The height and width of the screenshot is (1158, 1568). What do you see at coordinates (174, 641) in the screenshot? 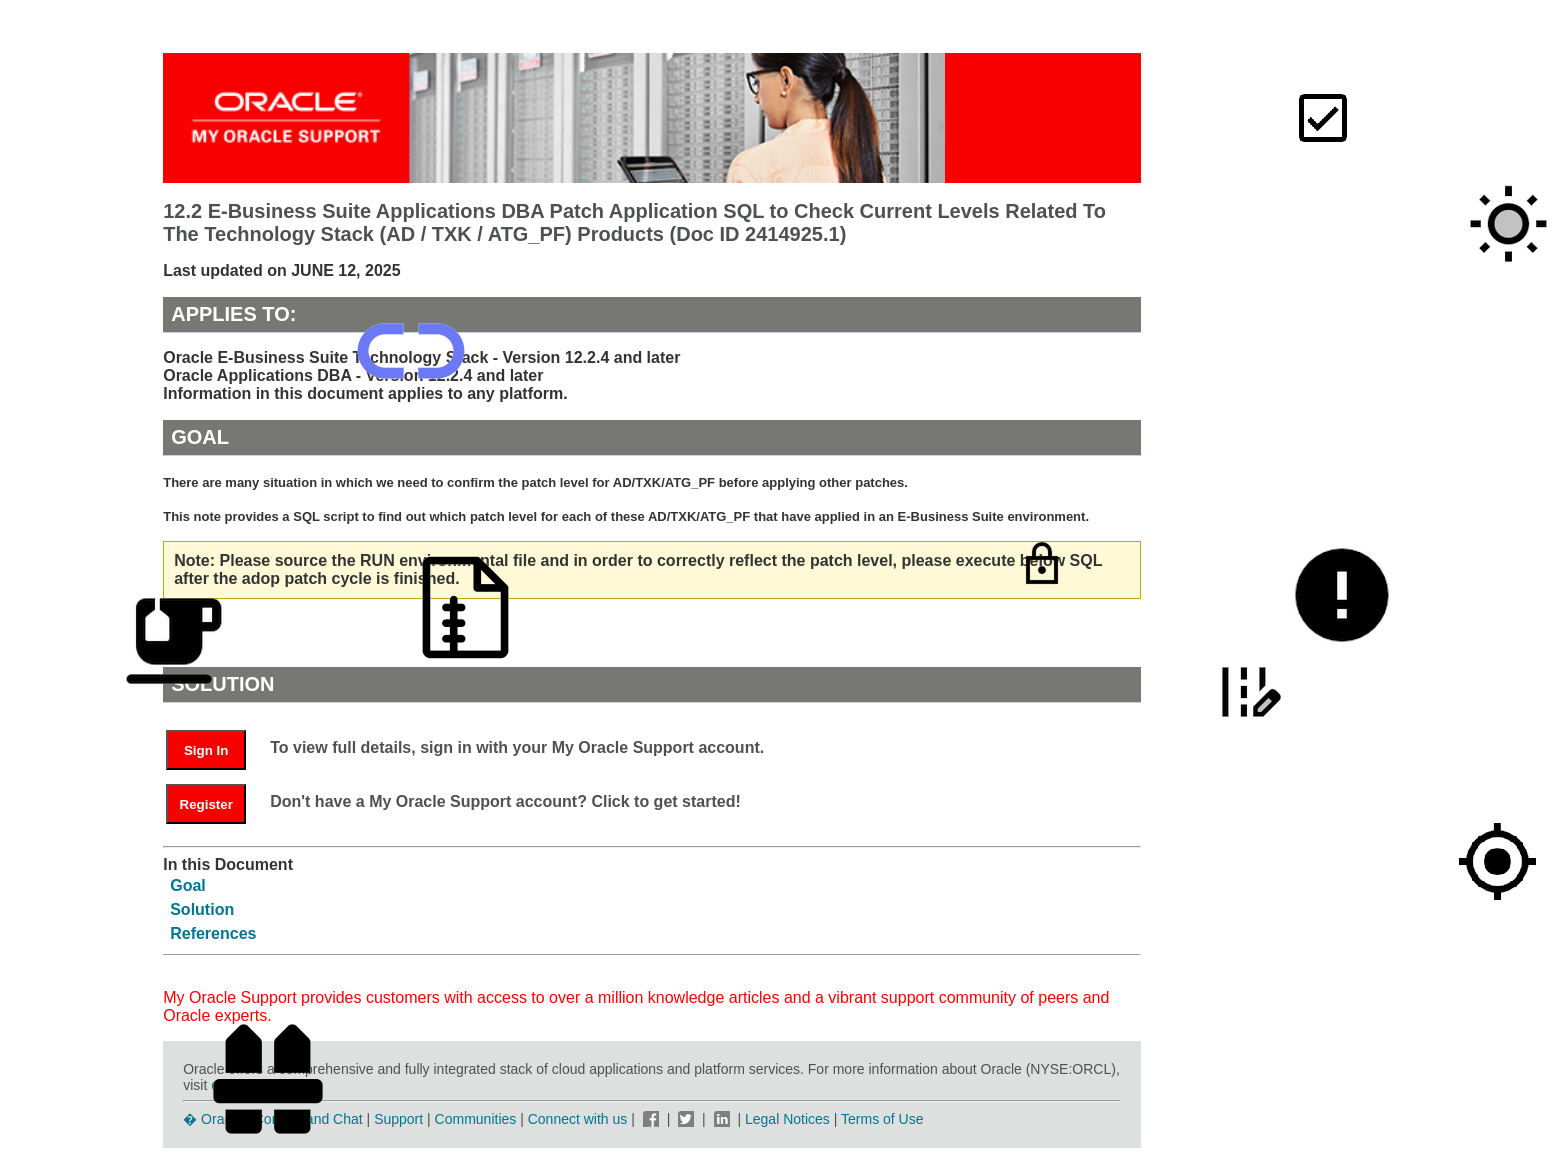
I see `access food and beverage emoji category` at bounding box center [174, 641].